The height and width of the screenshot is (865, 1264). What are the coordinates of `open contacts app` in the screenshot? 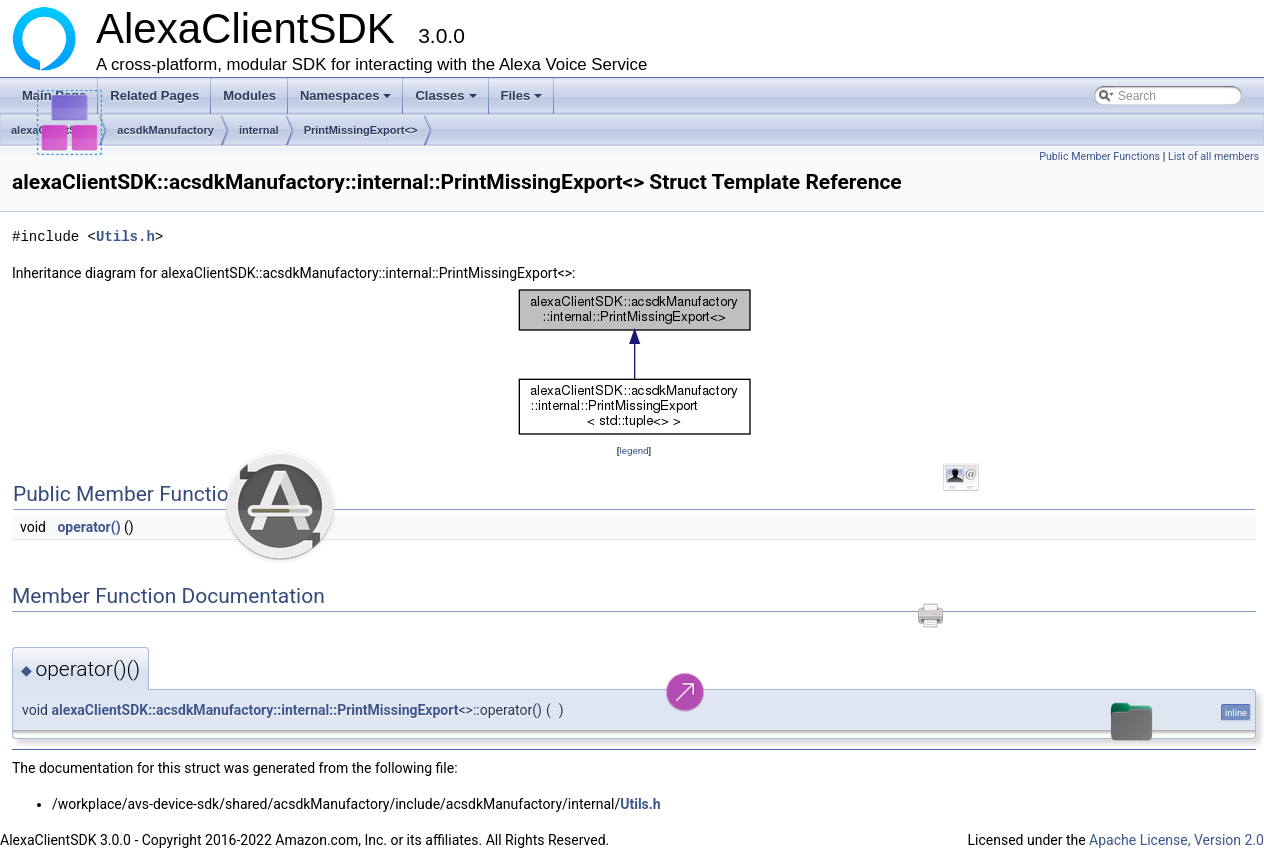 It's located at (961, 477).